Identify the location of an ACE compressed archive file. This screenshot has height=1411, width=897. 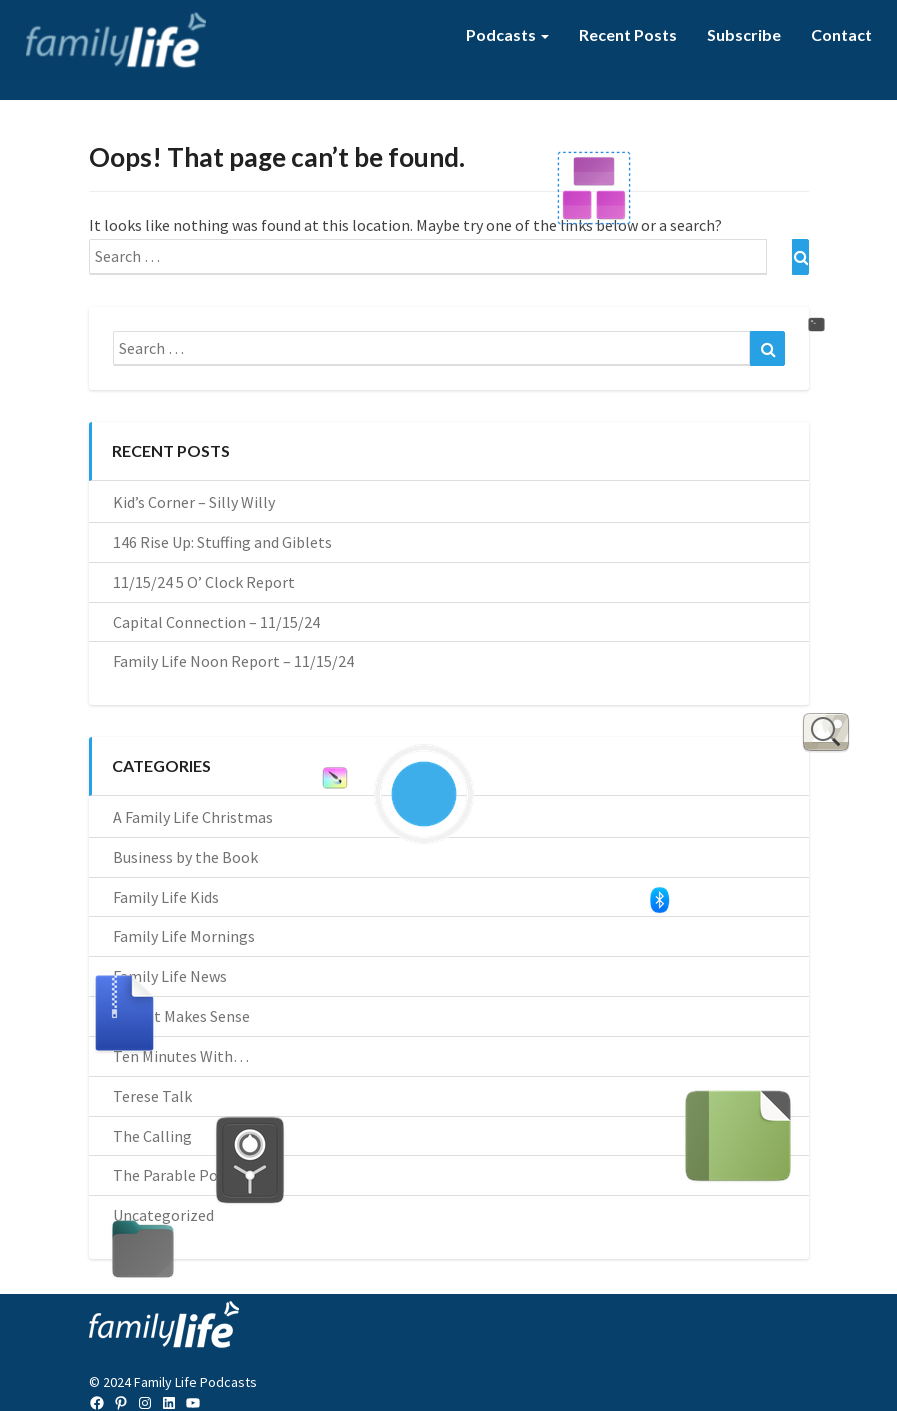
(124, 1014).